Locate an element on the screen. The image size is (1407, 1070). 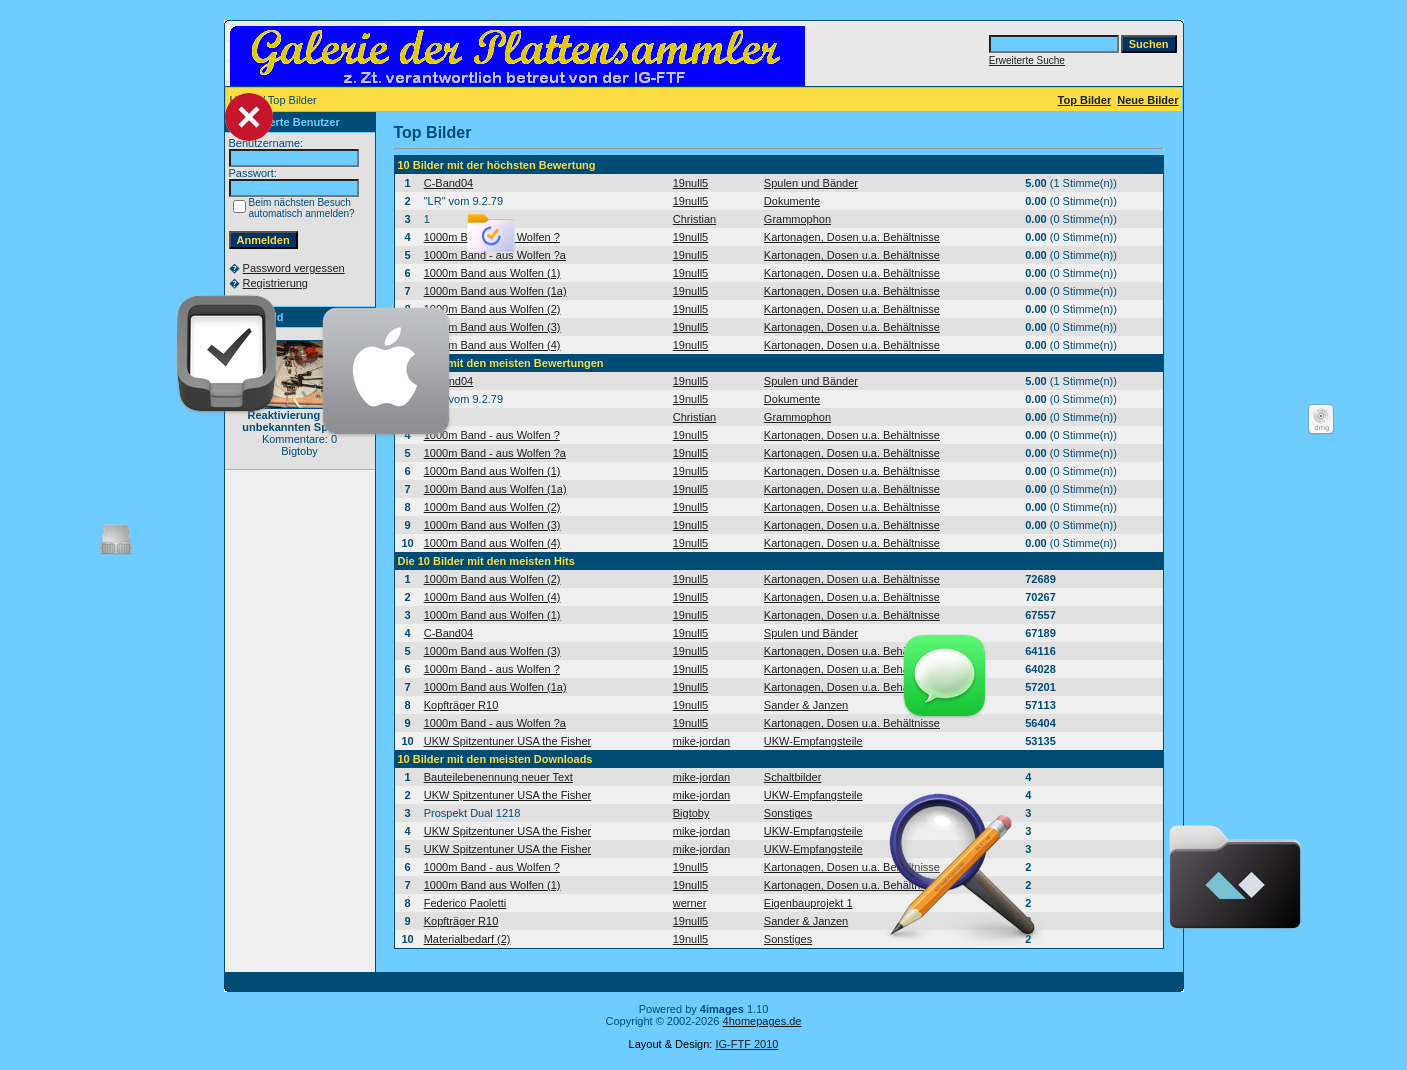
access Xserve RAID storage device settings is located at coordinates (116, 539).